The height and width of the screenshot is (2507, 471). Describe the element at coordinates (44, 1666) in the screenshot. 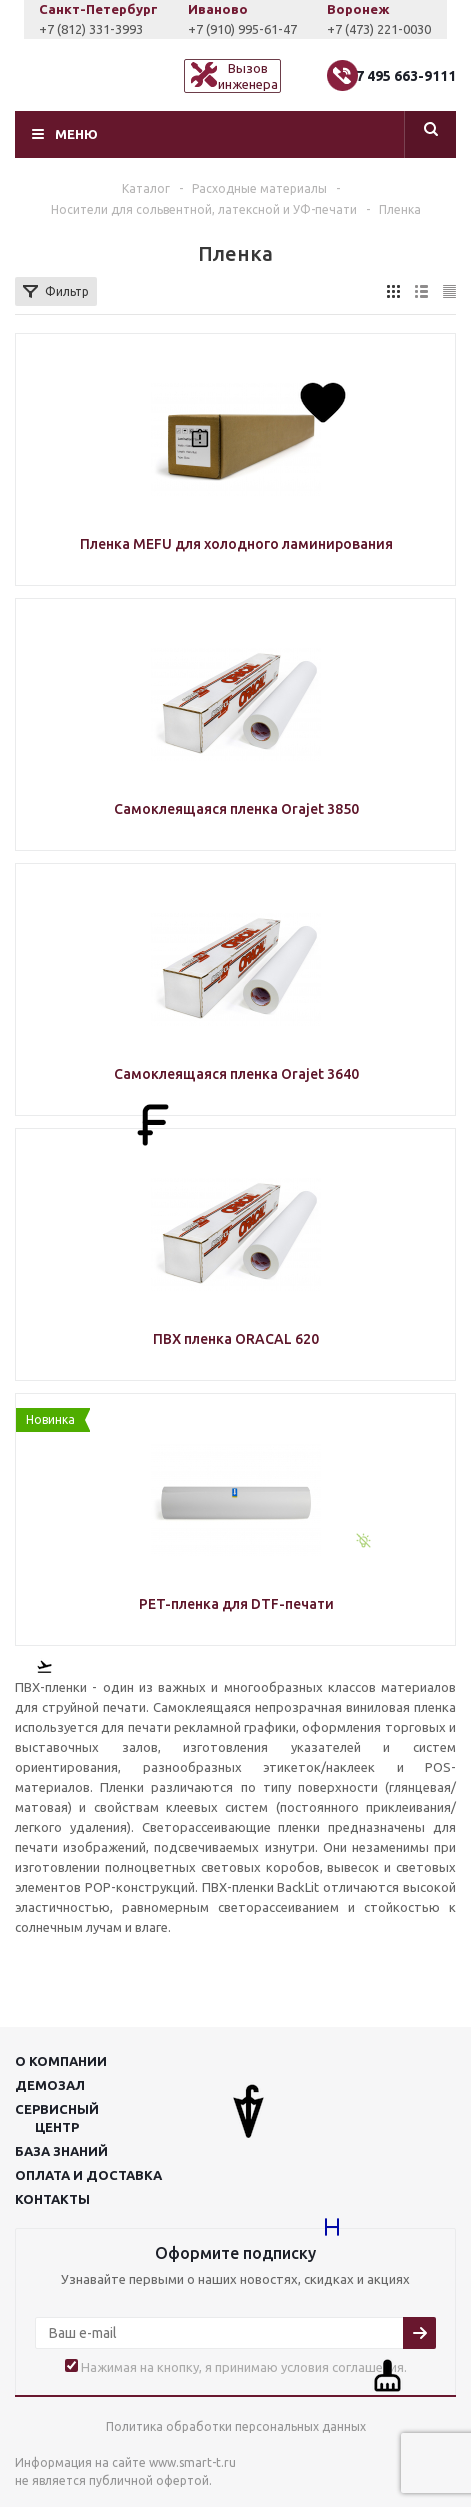

I see `view flight departure information` at that location.